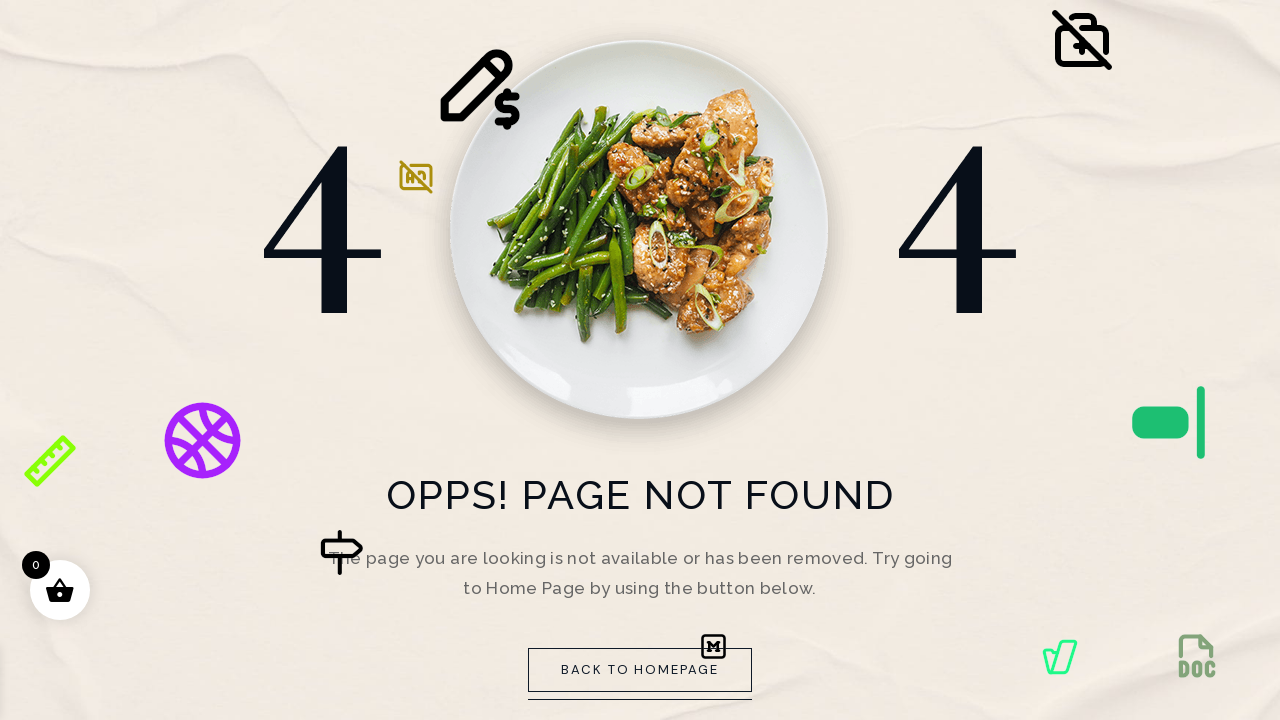 The image size is (1280, 720). I want to click on align selected element to the right, so click(1168, 422).